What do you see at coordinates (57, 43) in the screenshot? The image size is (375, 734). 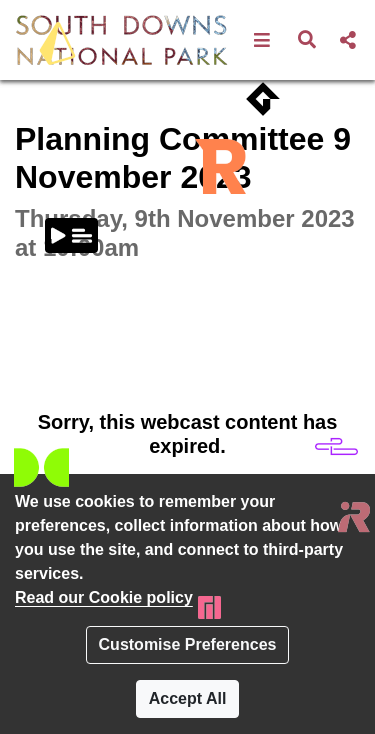 I see `open Prisma ORM documentation or dashboard` at bounding box center [57, 43].